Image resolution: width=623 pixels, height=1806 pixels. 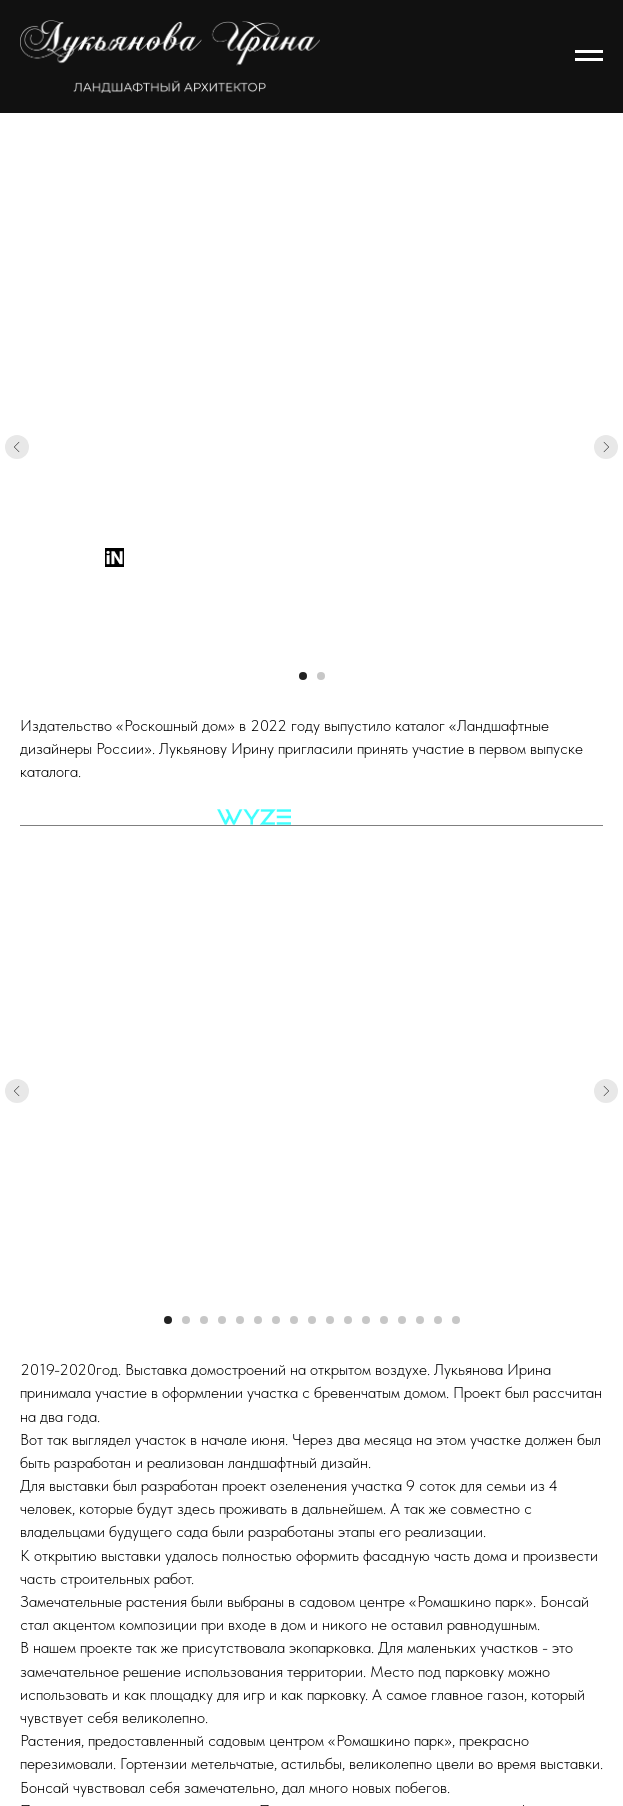 What do you see at coordinates (254, 817) in the screenshot?
I see `open the Wyze smart home app` at bounding box center [254, 817].